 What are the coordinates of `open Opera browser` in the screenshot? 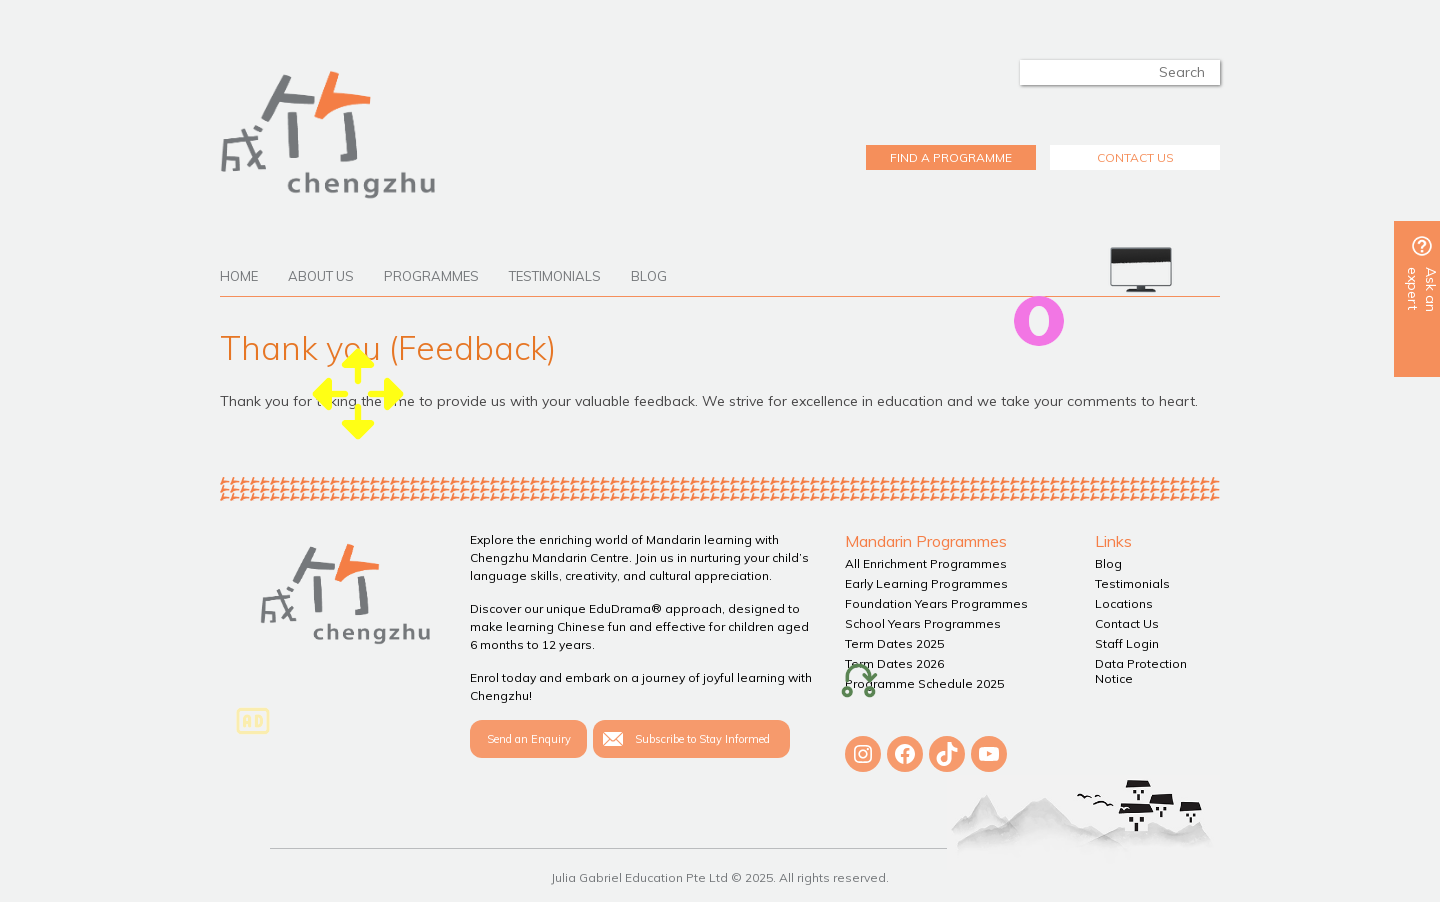 It's located at (1039, 321).